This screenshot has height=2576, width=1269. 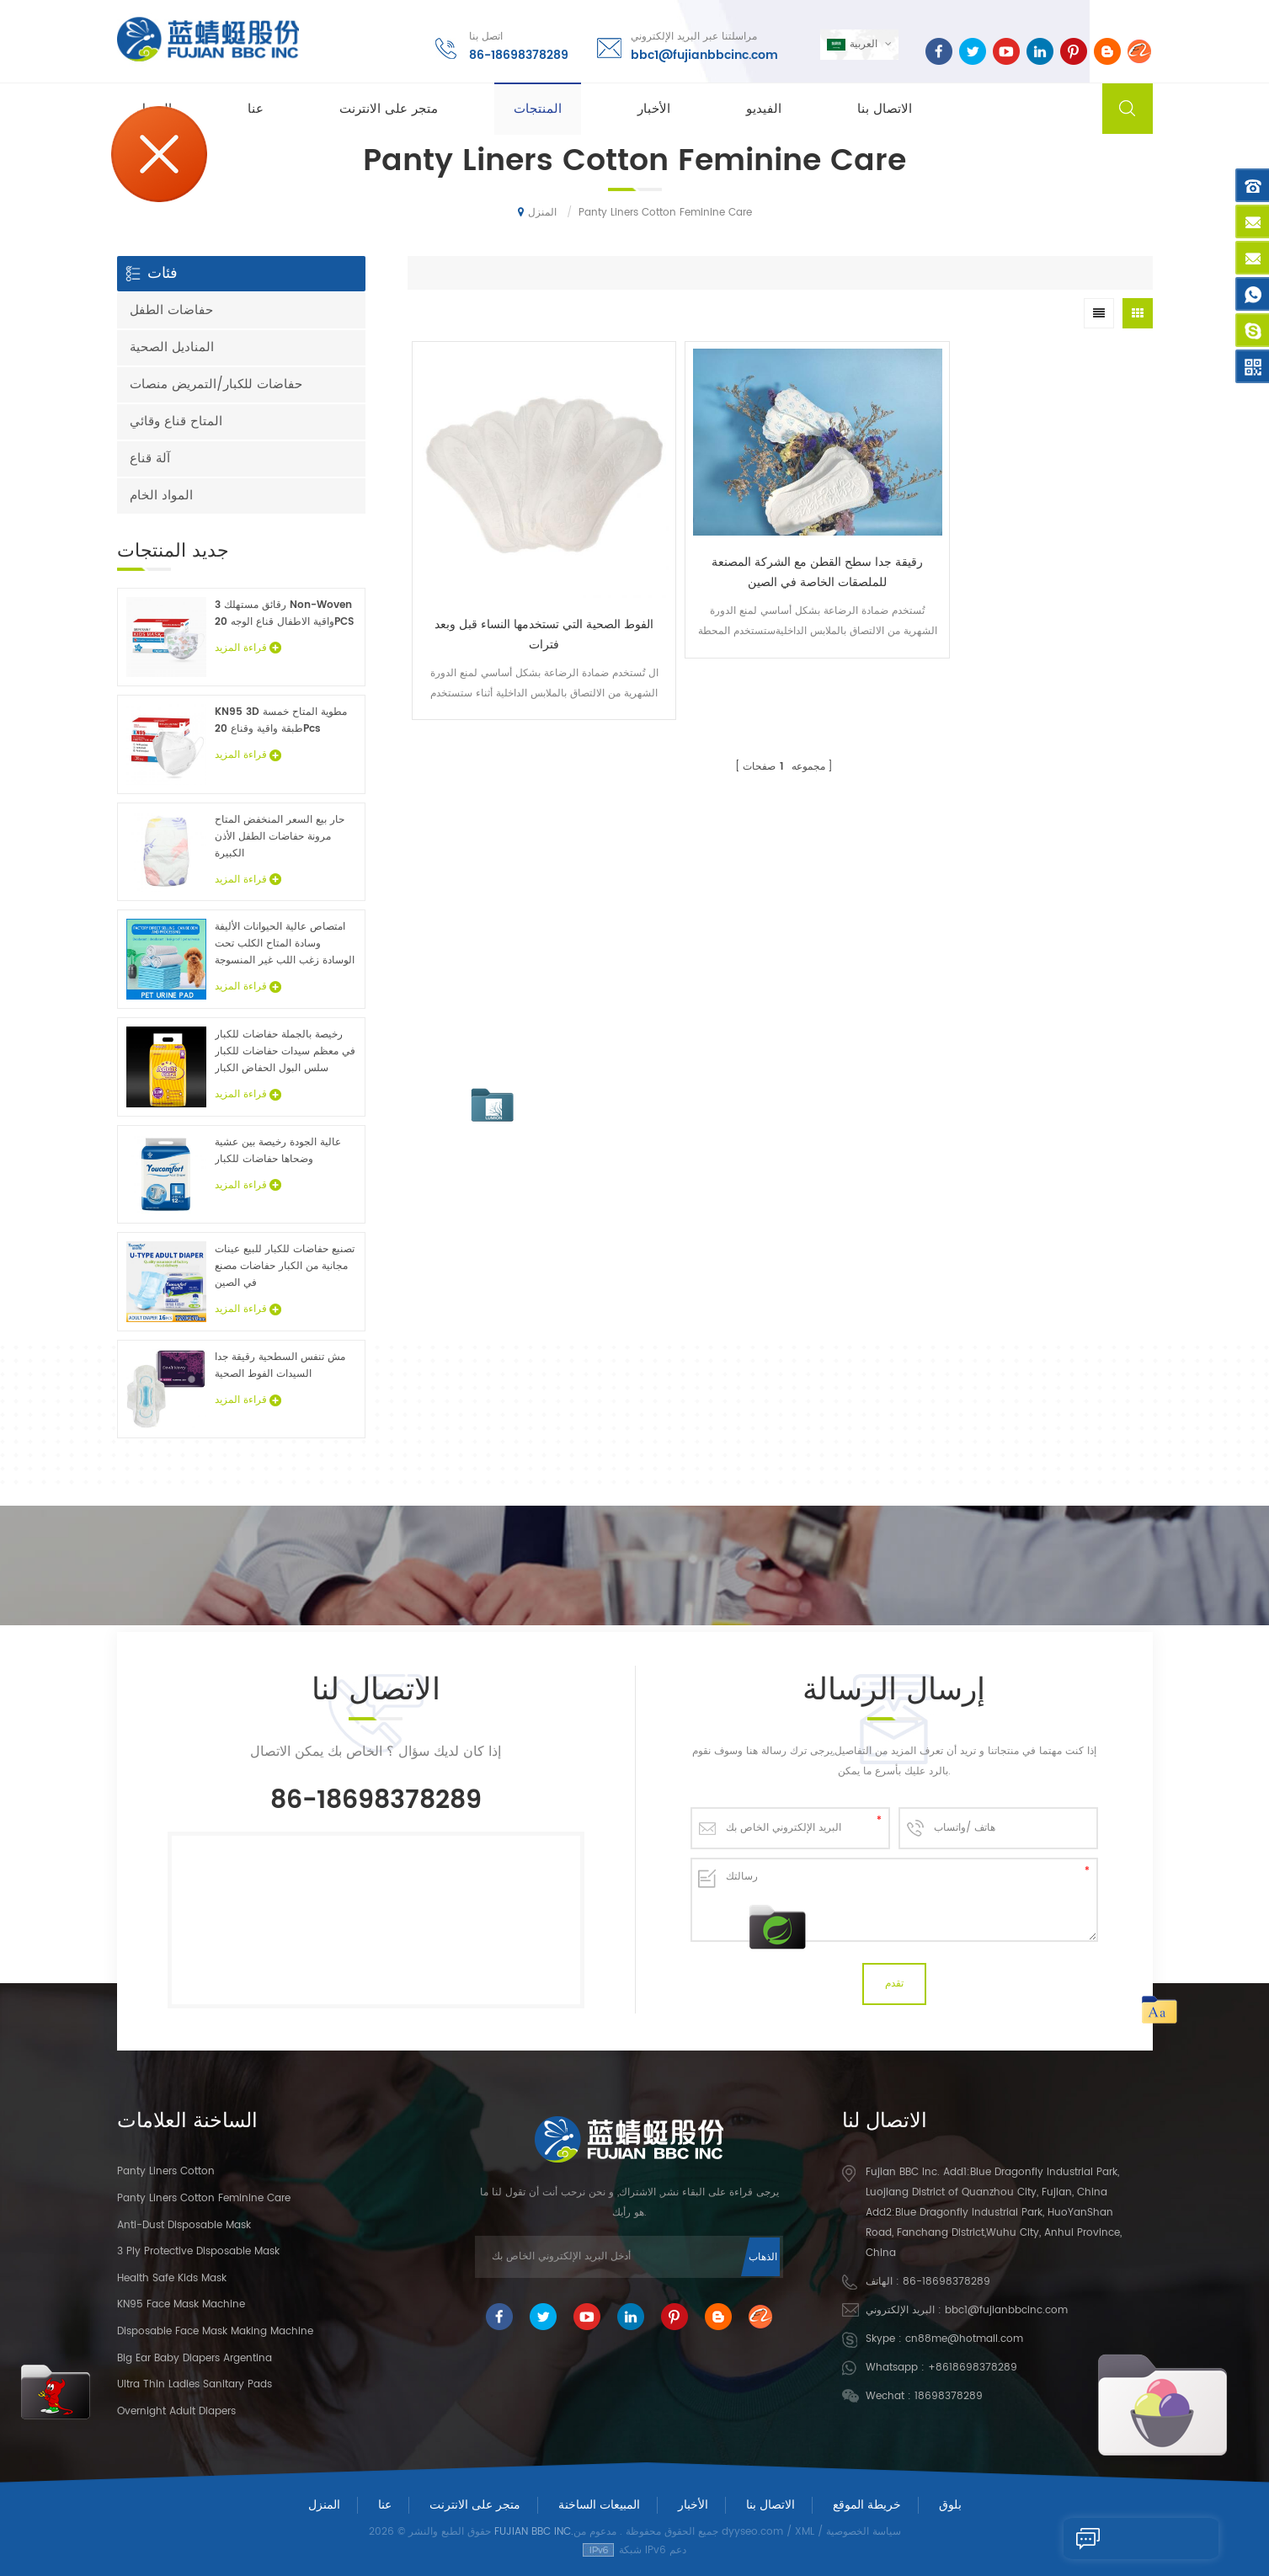 I want to click on indicates an error or failed action, so click(x=159, y=154).